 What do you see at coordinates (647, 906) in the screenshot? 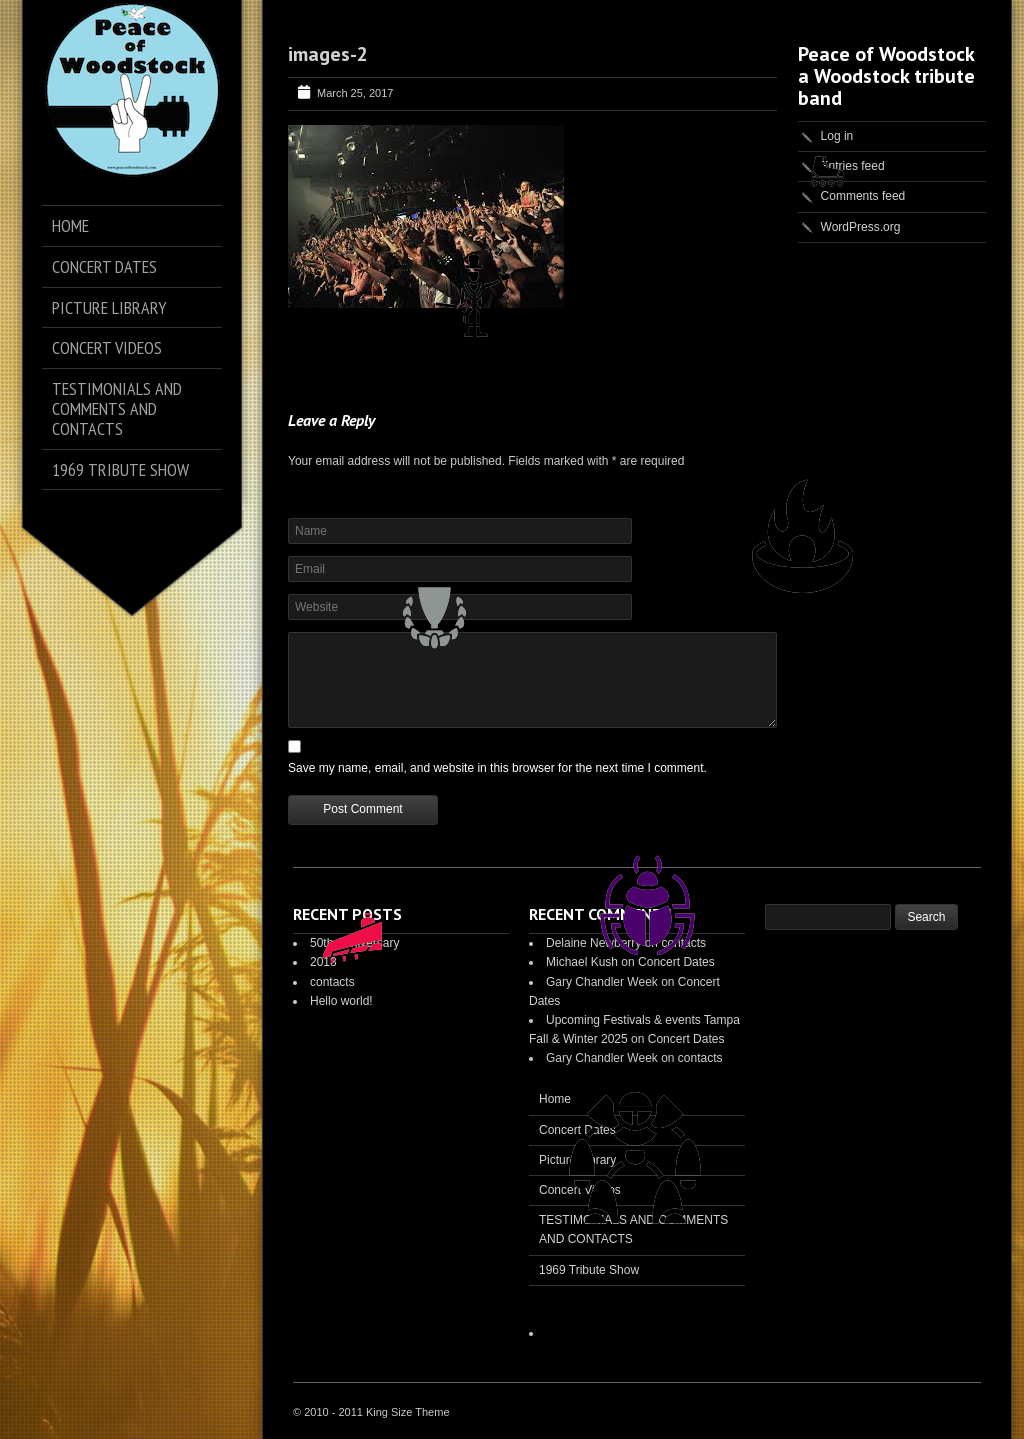
I see `collect a rare treasure or artifact` at bounding box center [647, 906].